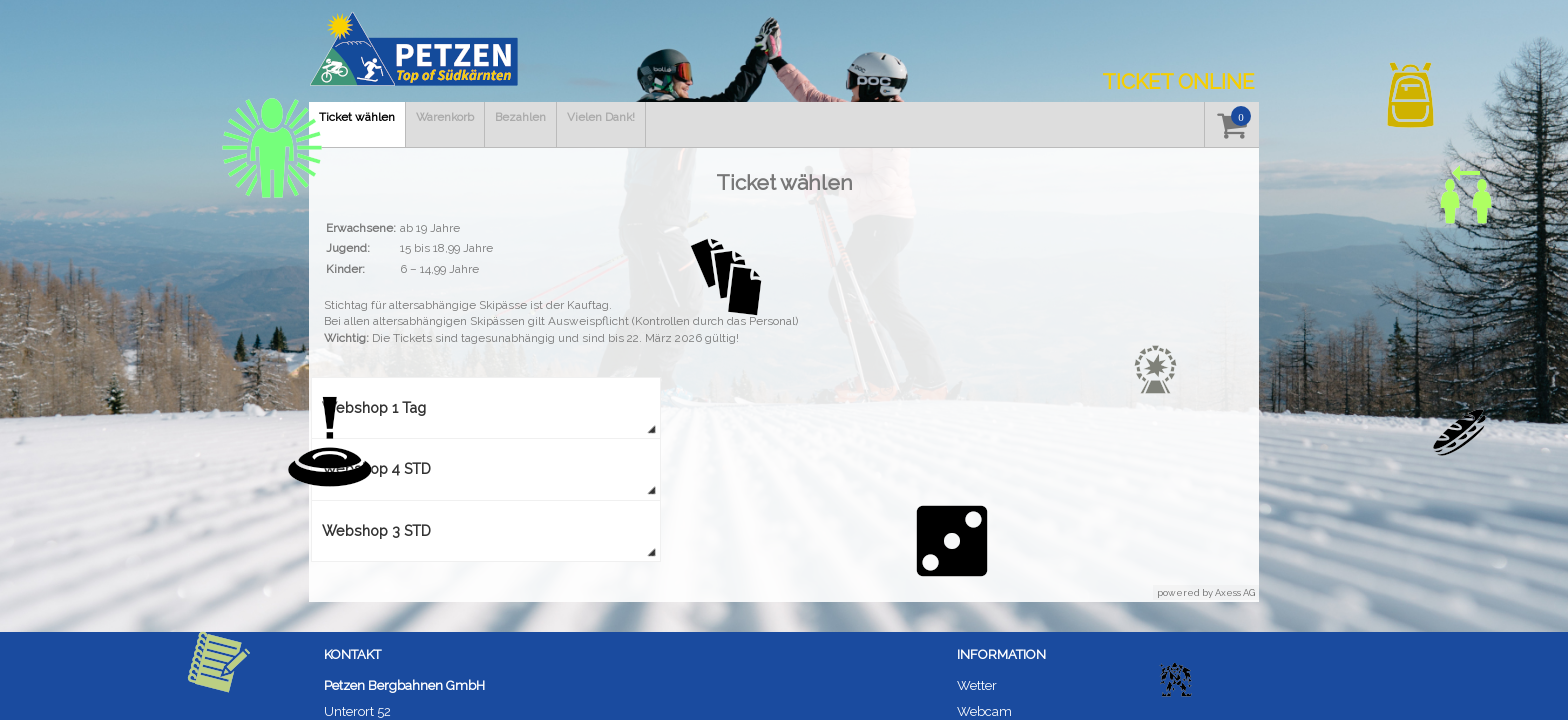 This screenshot has width=1568, height=720. Describe the element at coordinates (270, 147) in the screenshot. I see `activate aura or radiance effect` at that location.